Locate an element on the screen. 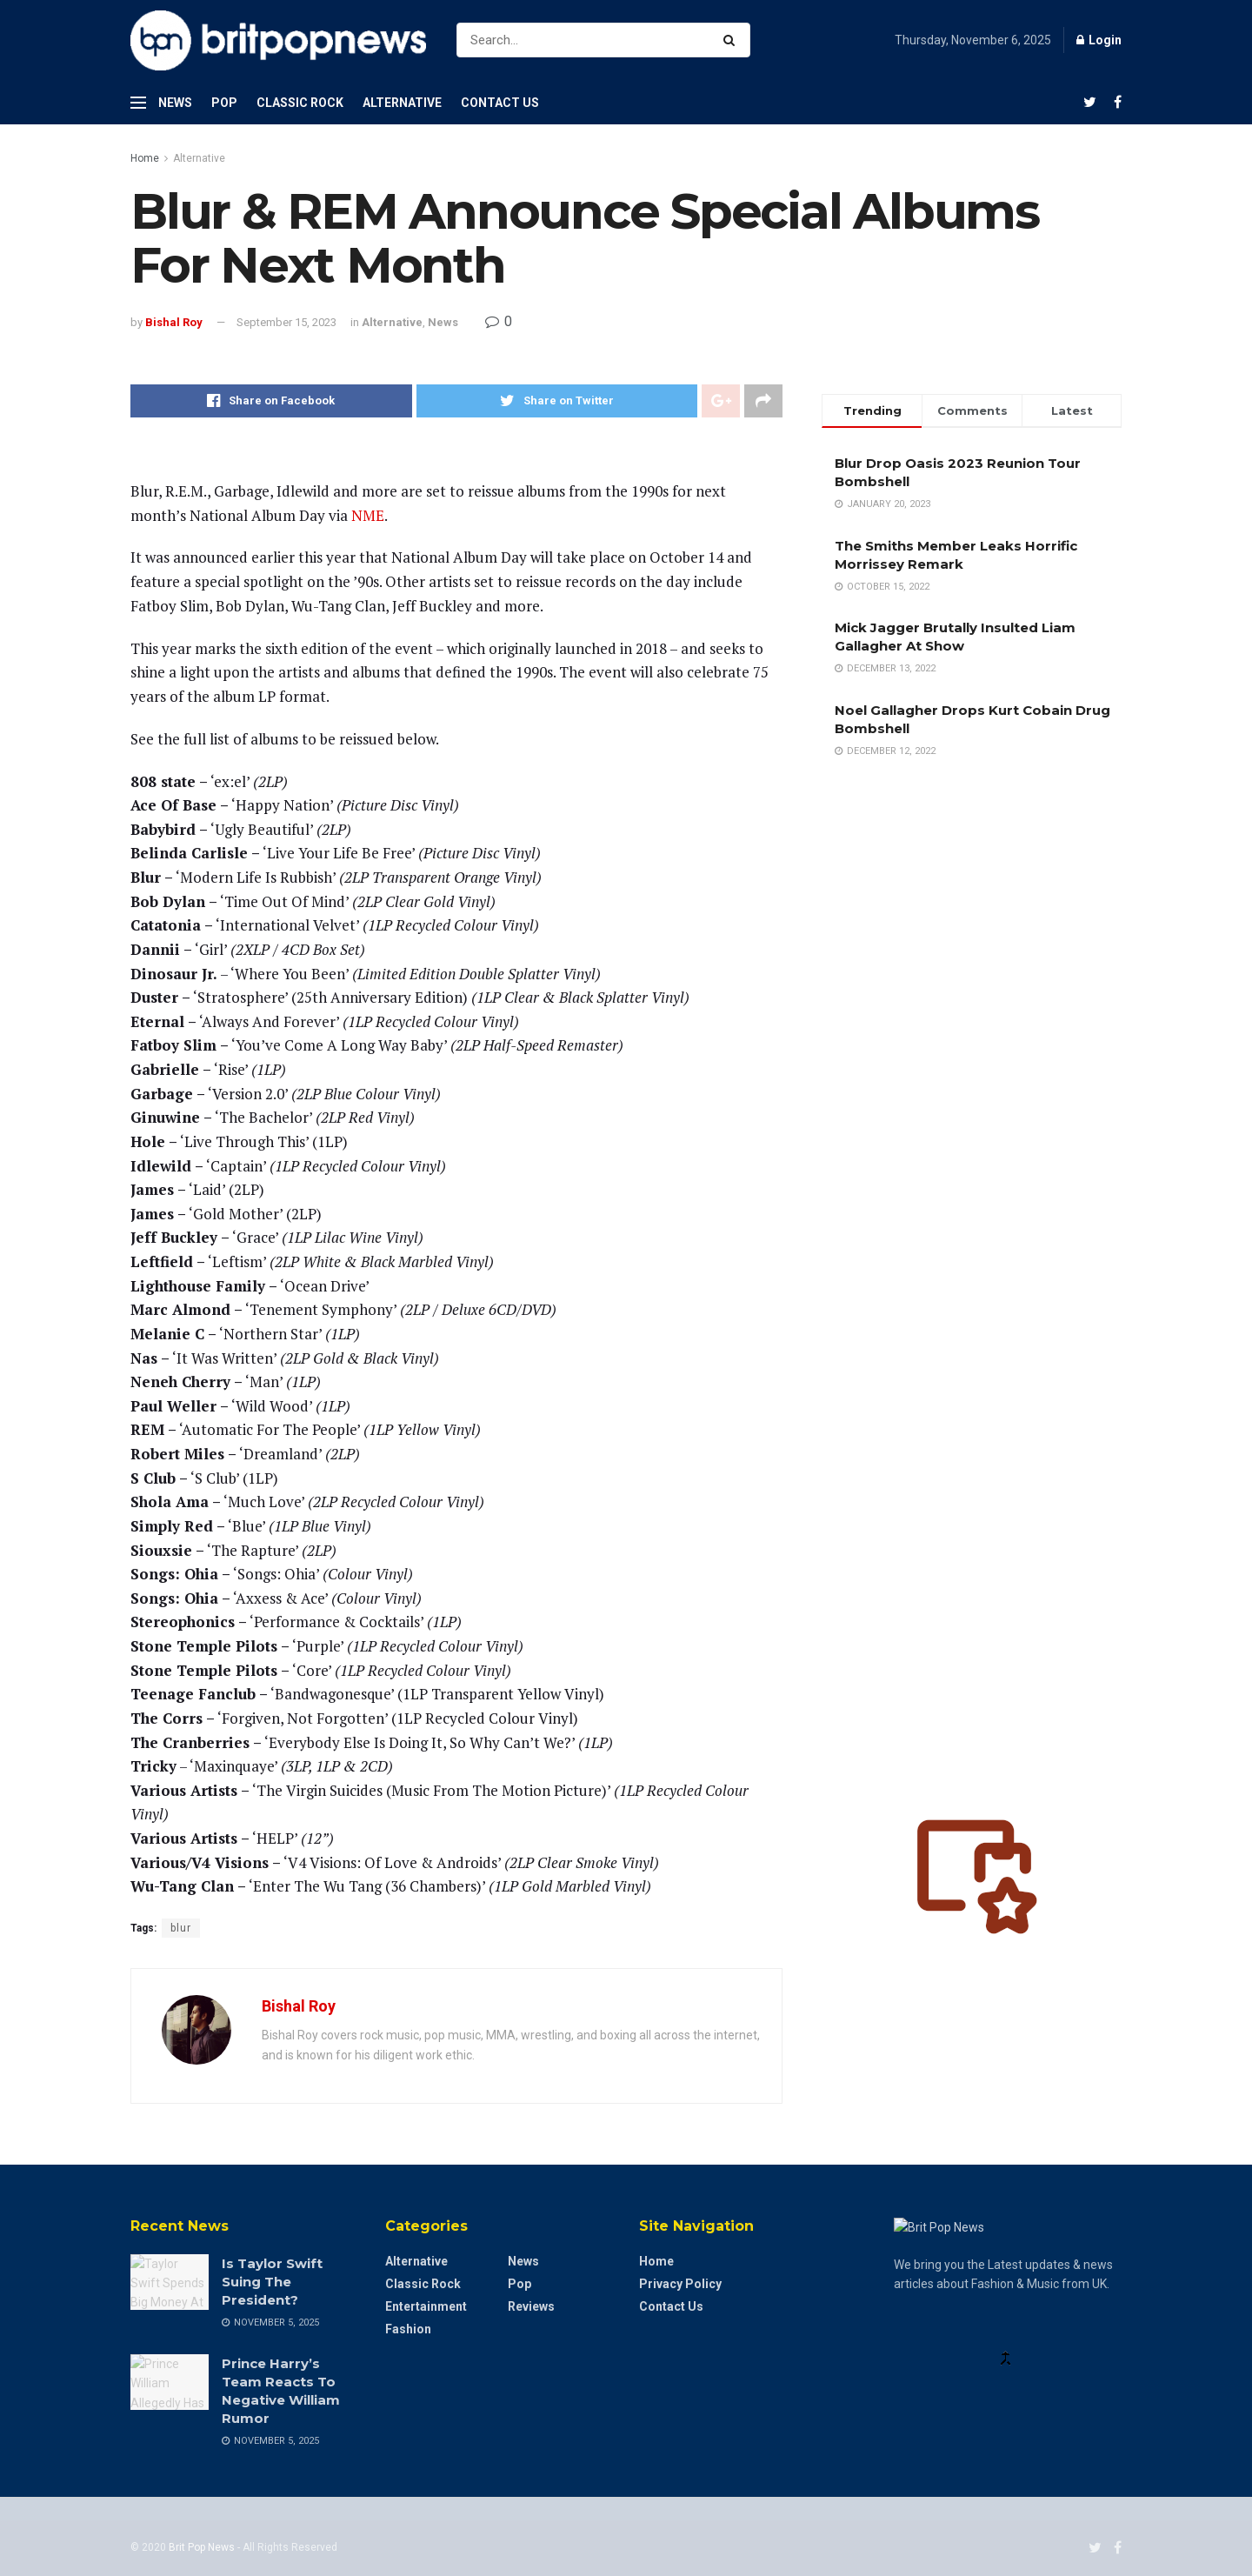  favorite or star a connected device is located at coordinates (974, 1871).